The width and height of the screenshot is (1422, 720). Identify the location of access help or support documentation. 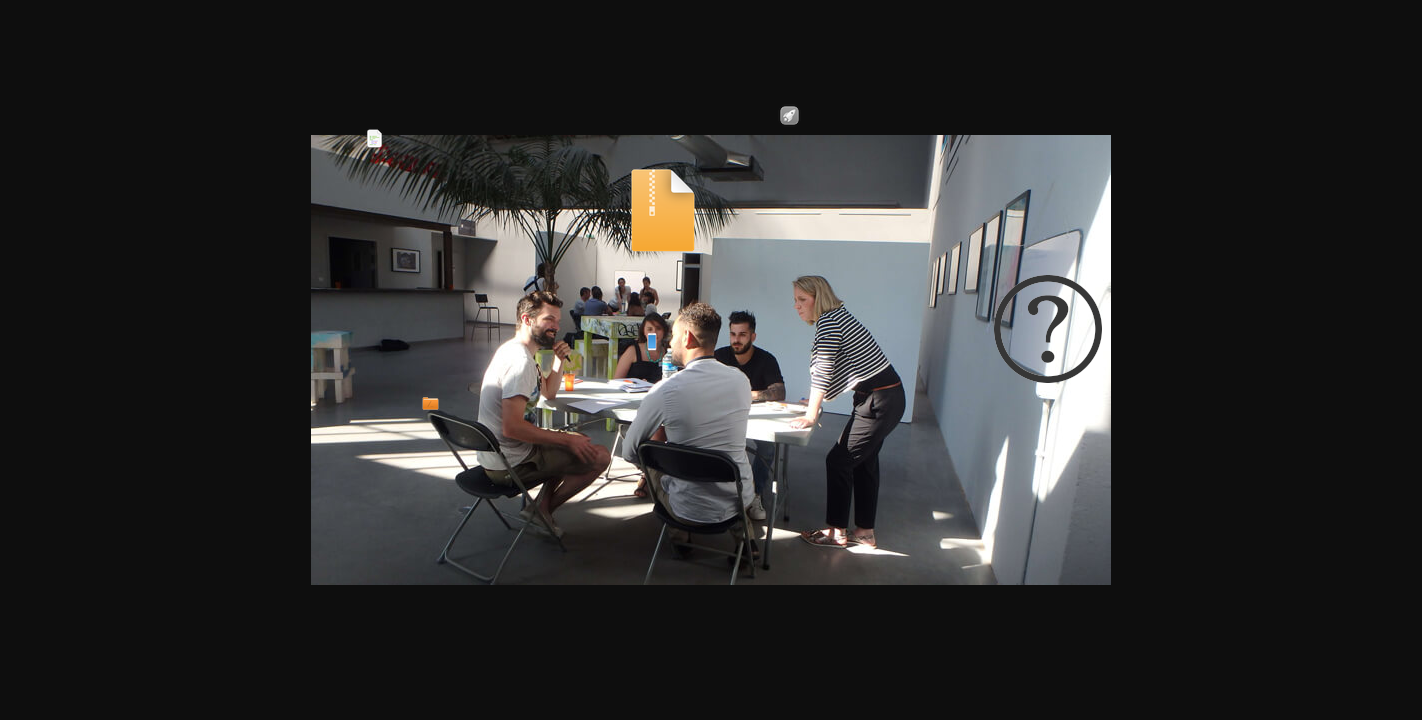
(1048, 329).